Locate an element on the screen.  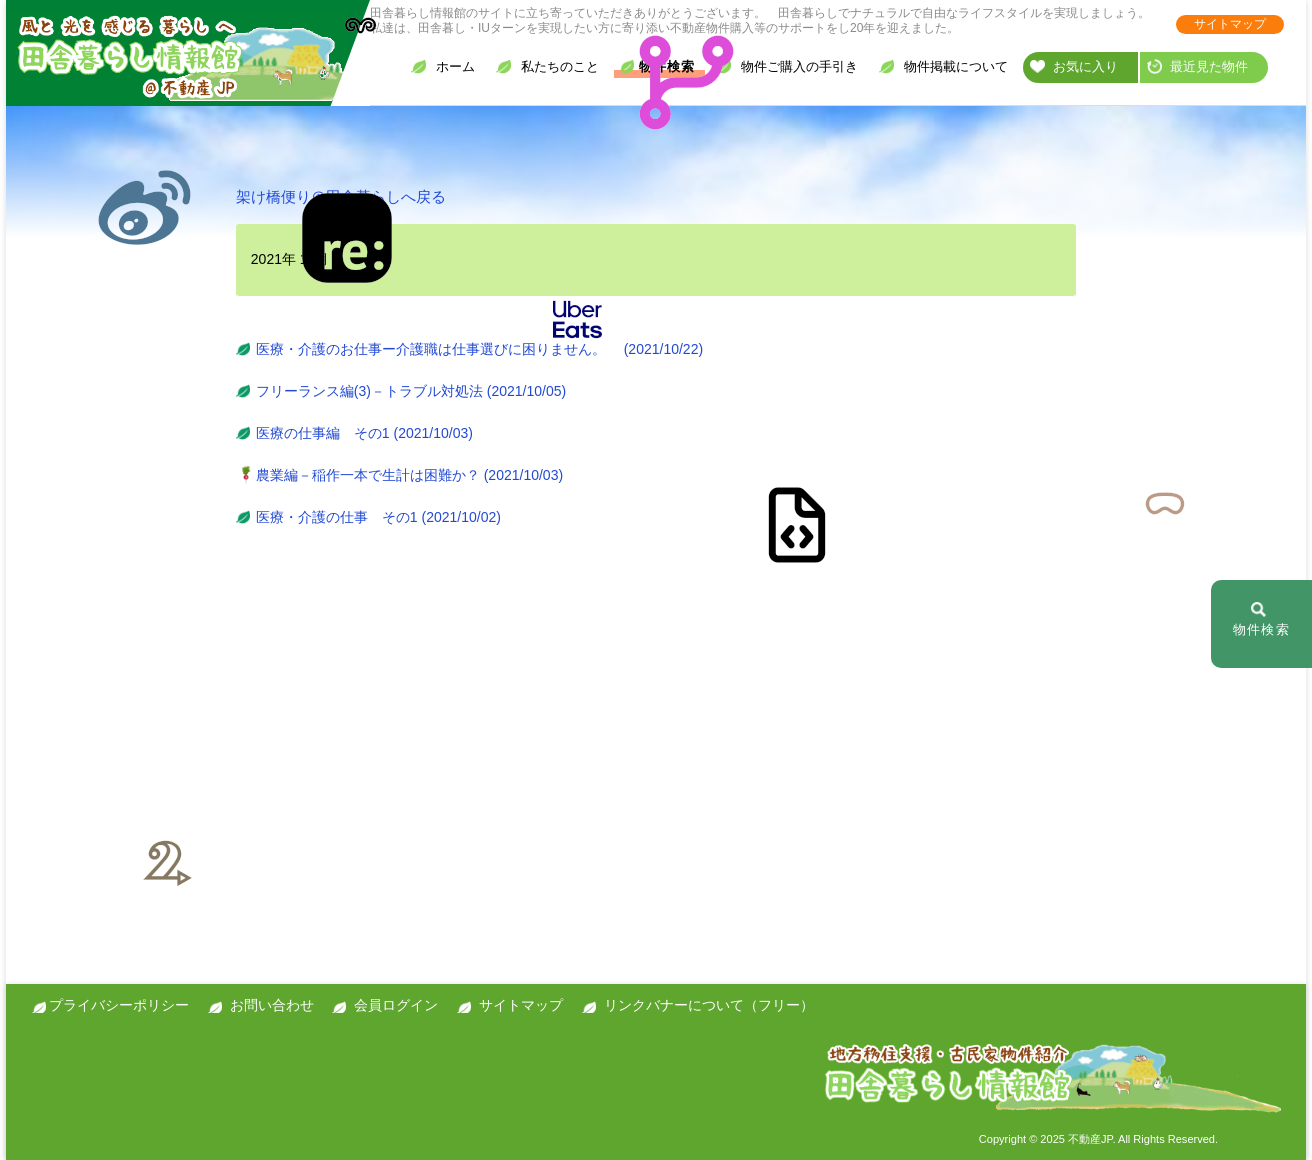
open the Uber Eats app is located at coordinates (577, 319).